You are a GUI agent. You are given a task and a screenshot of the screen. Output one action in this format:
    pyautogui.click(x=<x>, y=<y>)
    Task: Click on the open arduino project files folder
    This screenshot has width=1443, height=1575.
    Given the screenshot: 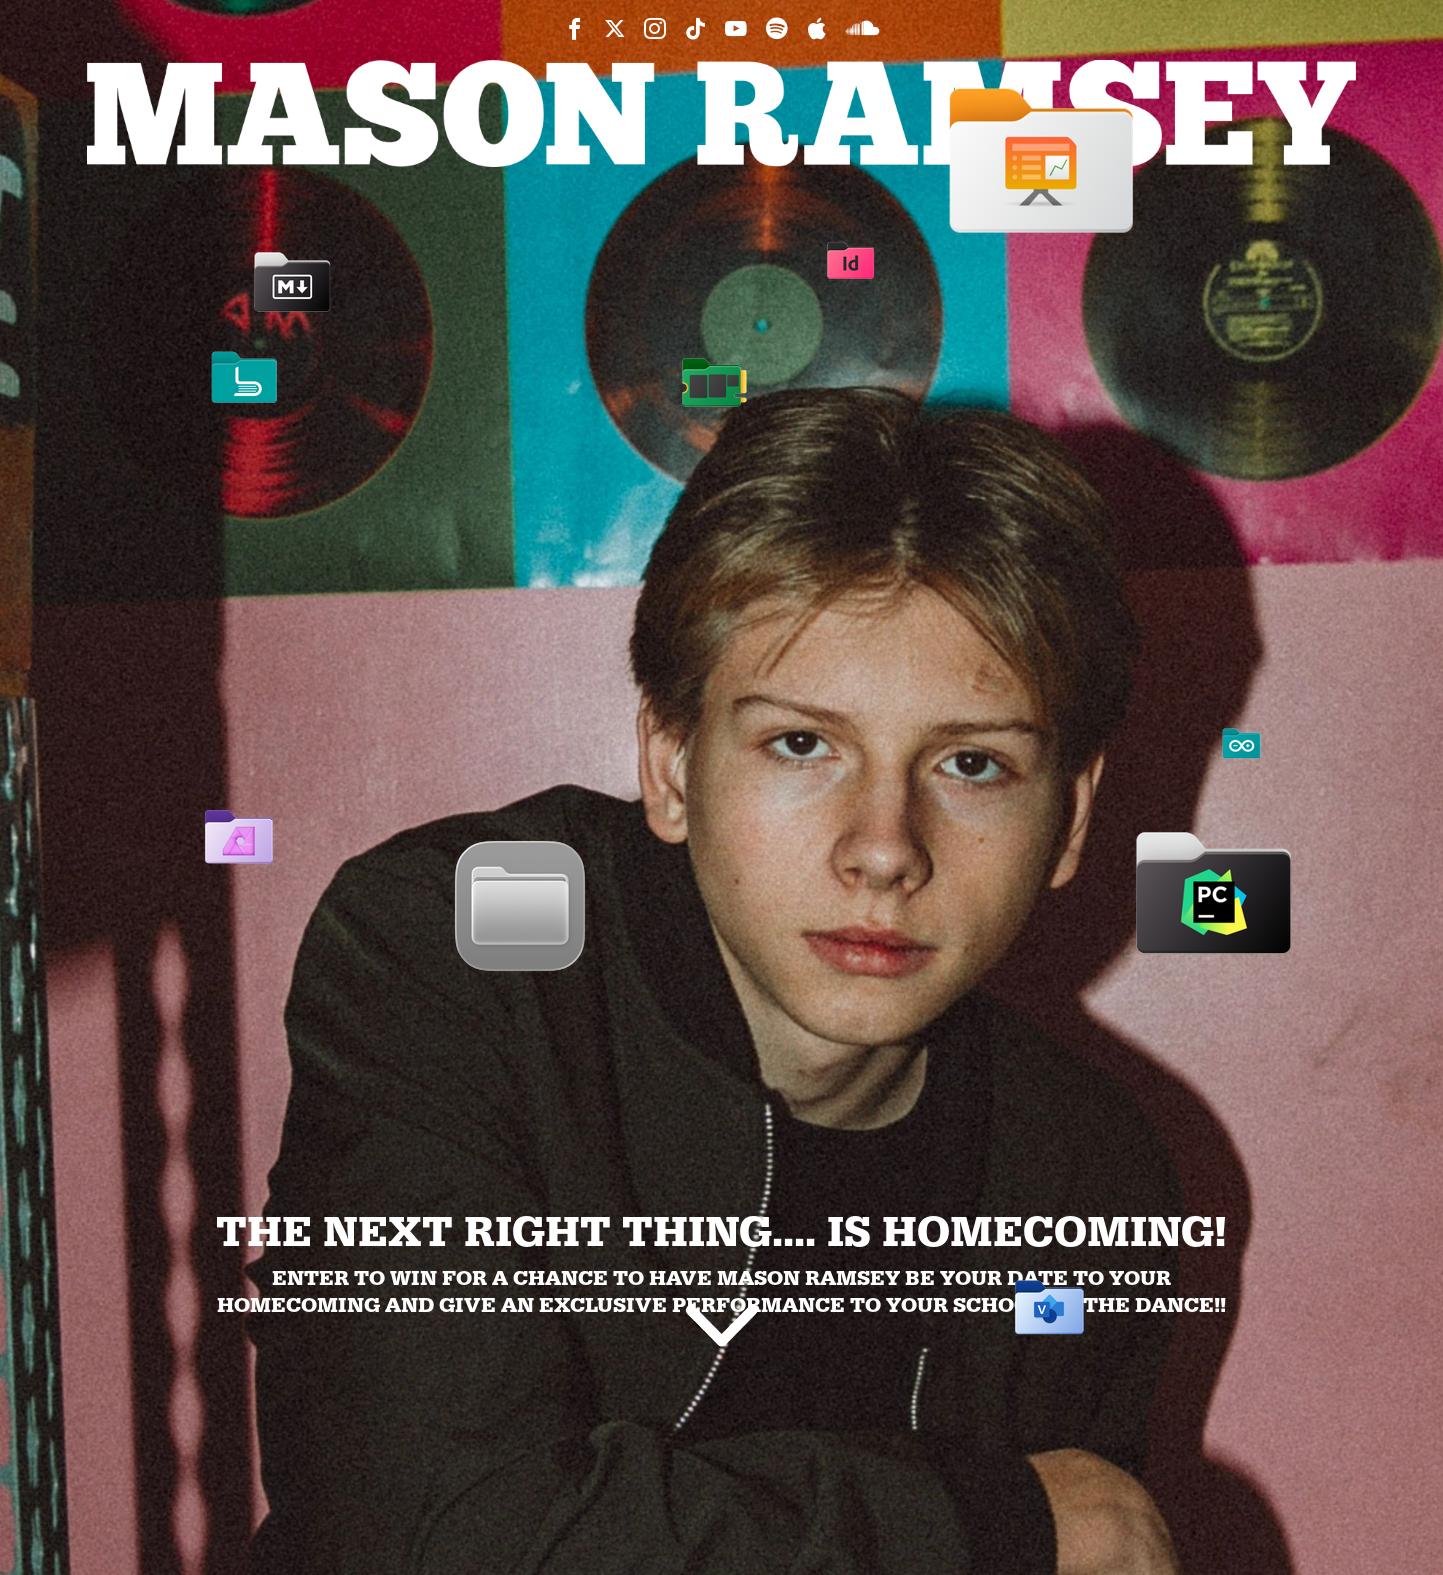 What is the action you would take?
    pyautogui.click(x=1241, y=744)
    